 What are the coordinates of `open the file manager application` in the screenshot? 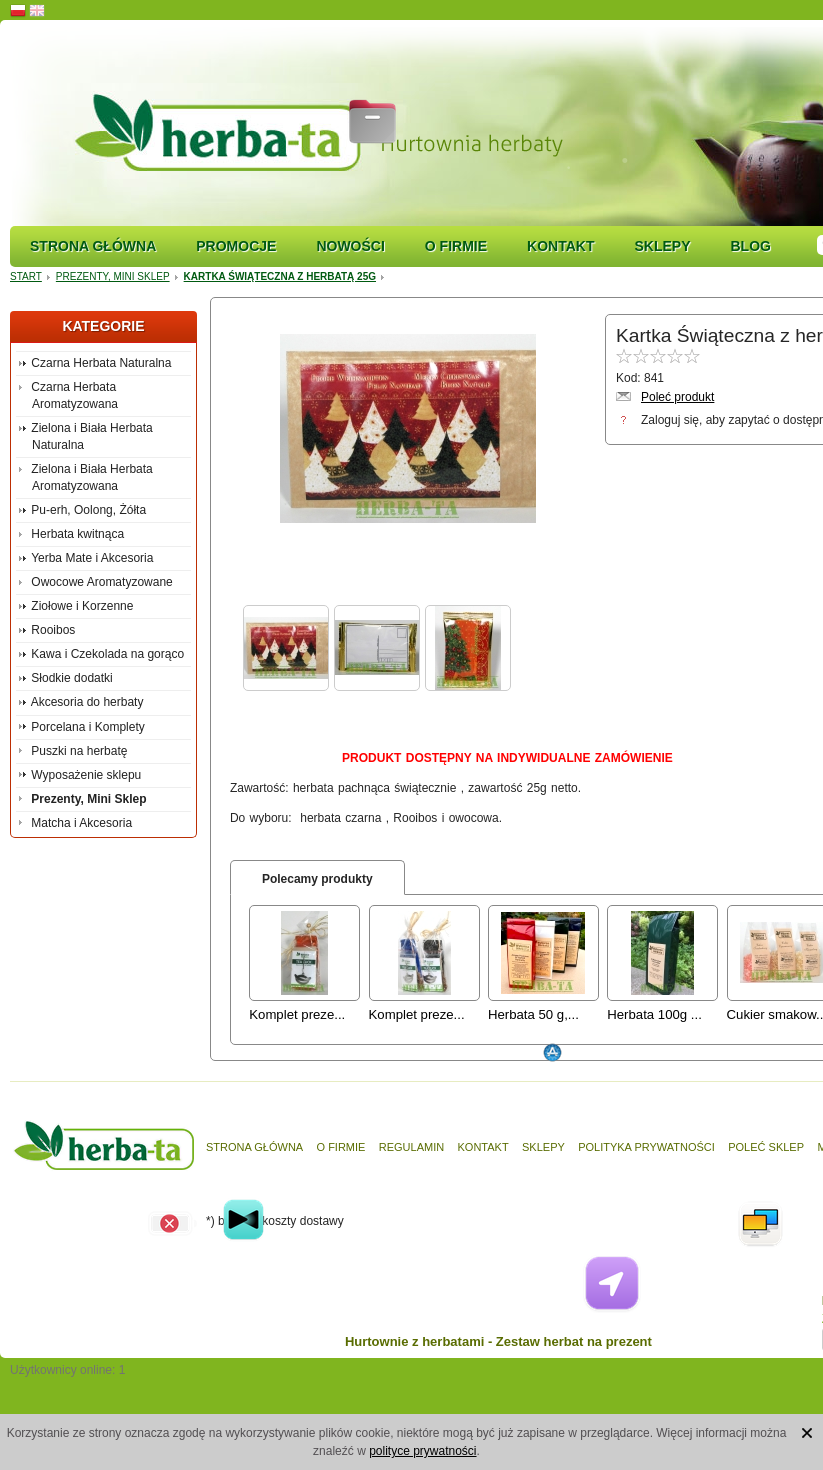 It's located at (372, 121).